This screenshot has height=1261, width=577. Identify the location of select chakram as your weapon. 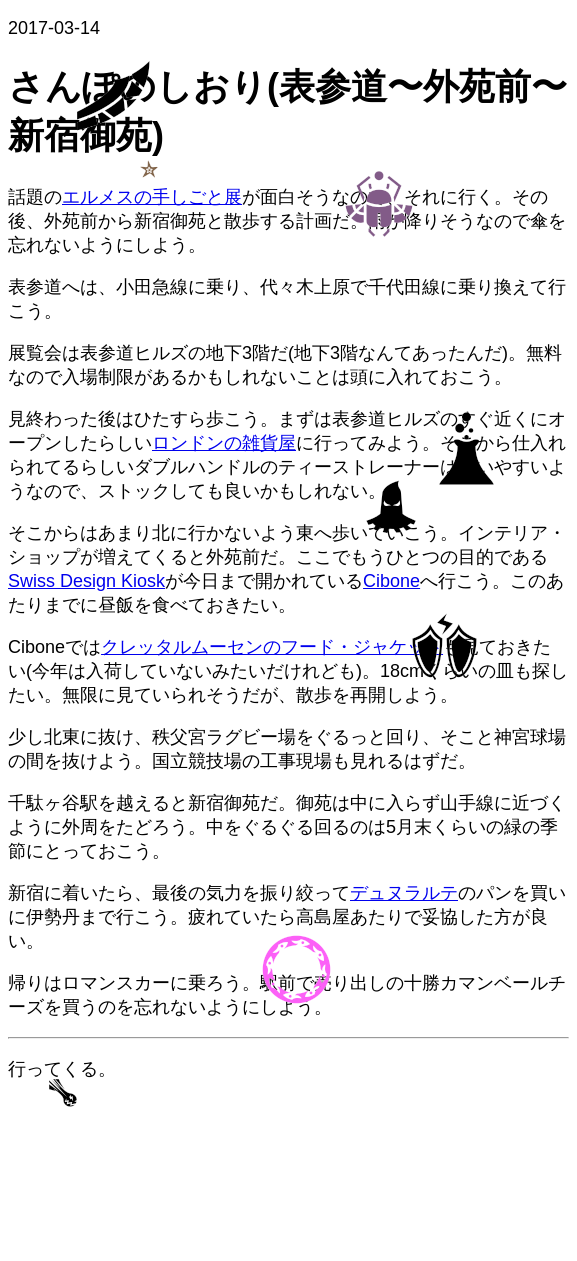
(296, 969).